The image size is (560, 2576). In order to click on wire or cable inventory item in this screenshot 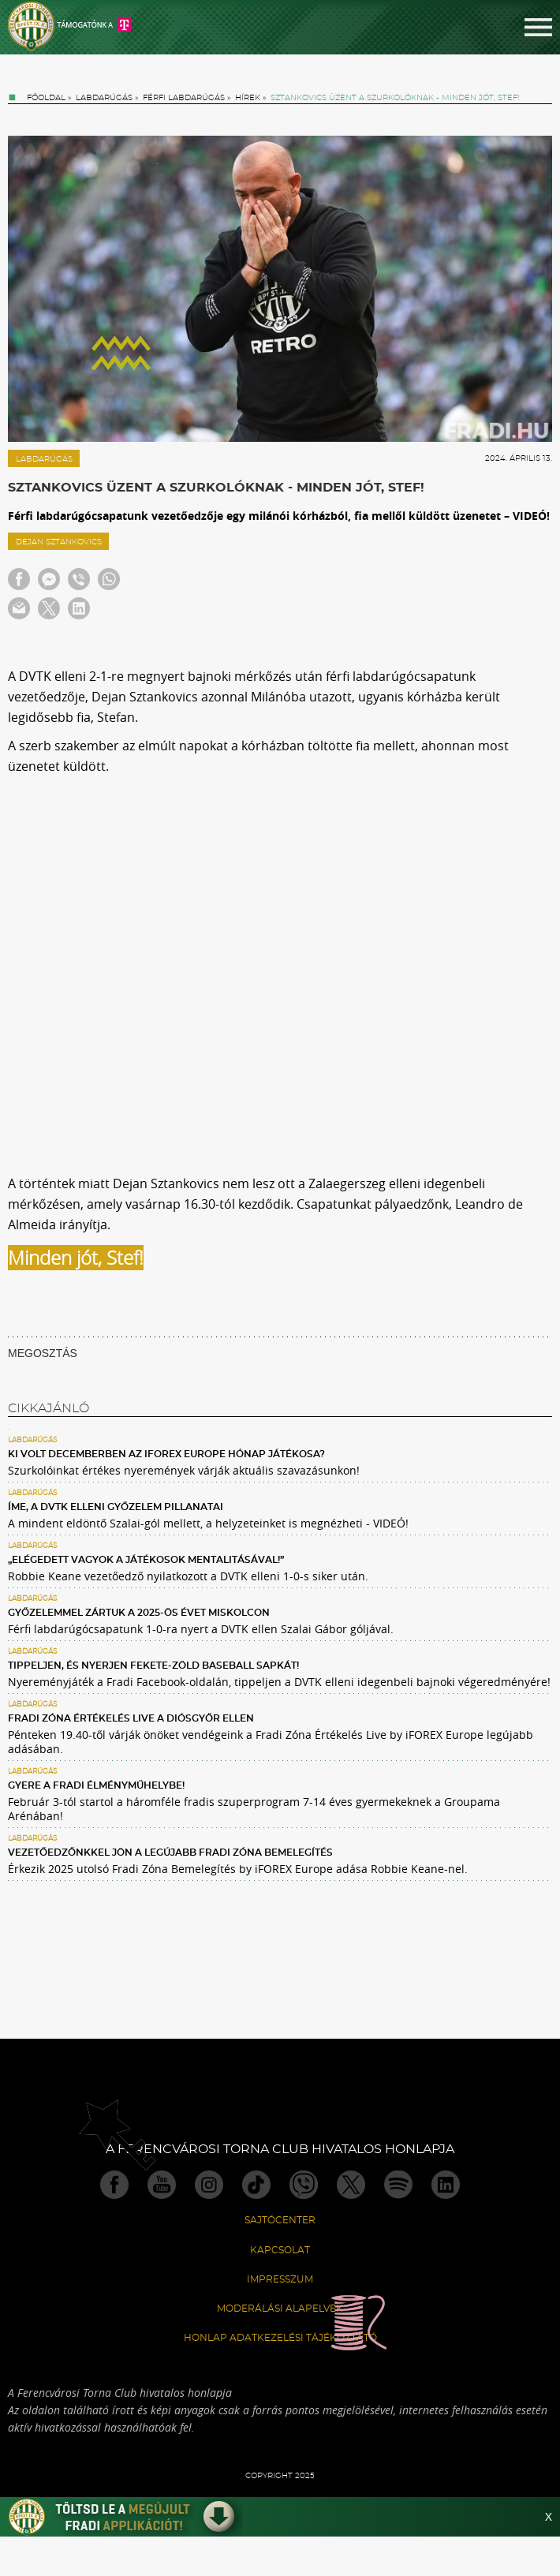, I will do `click(359, 2323)`.